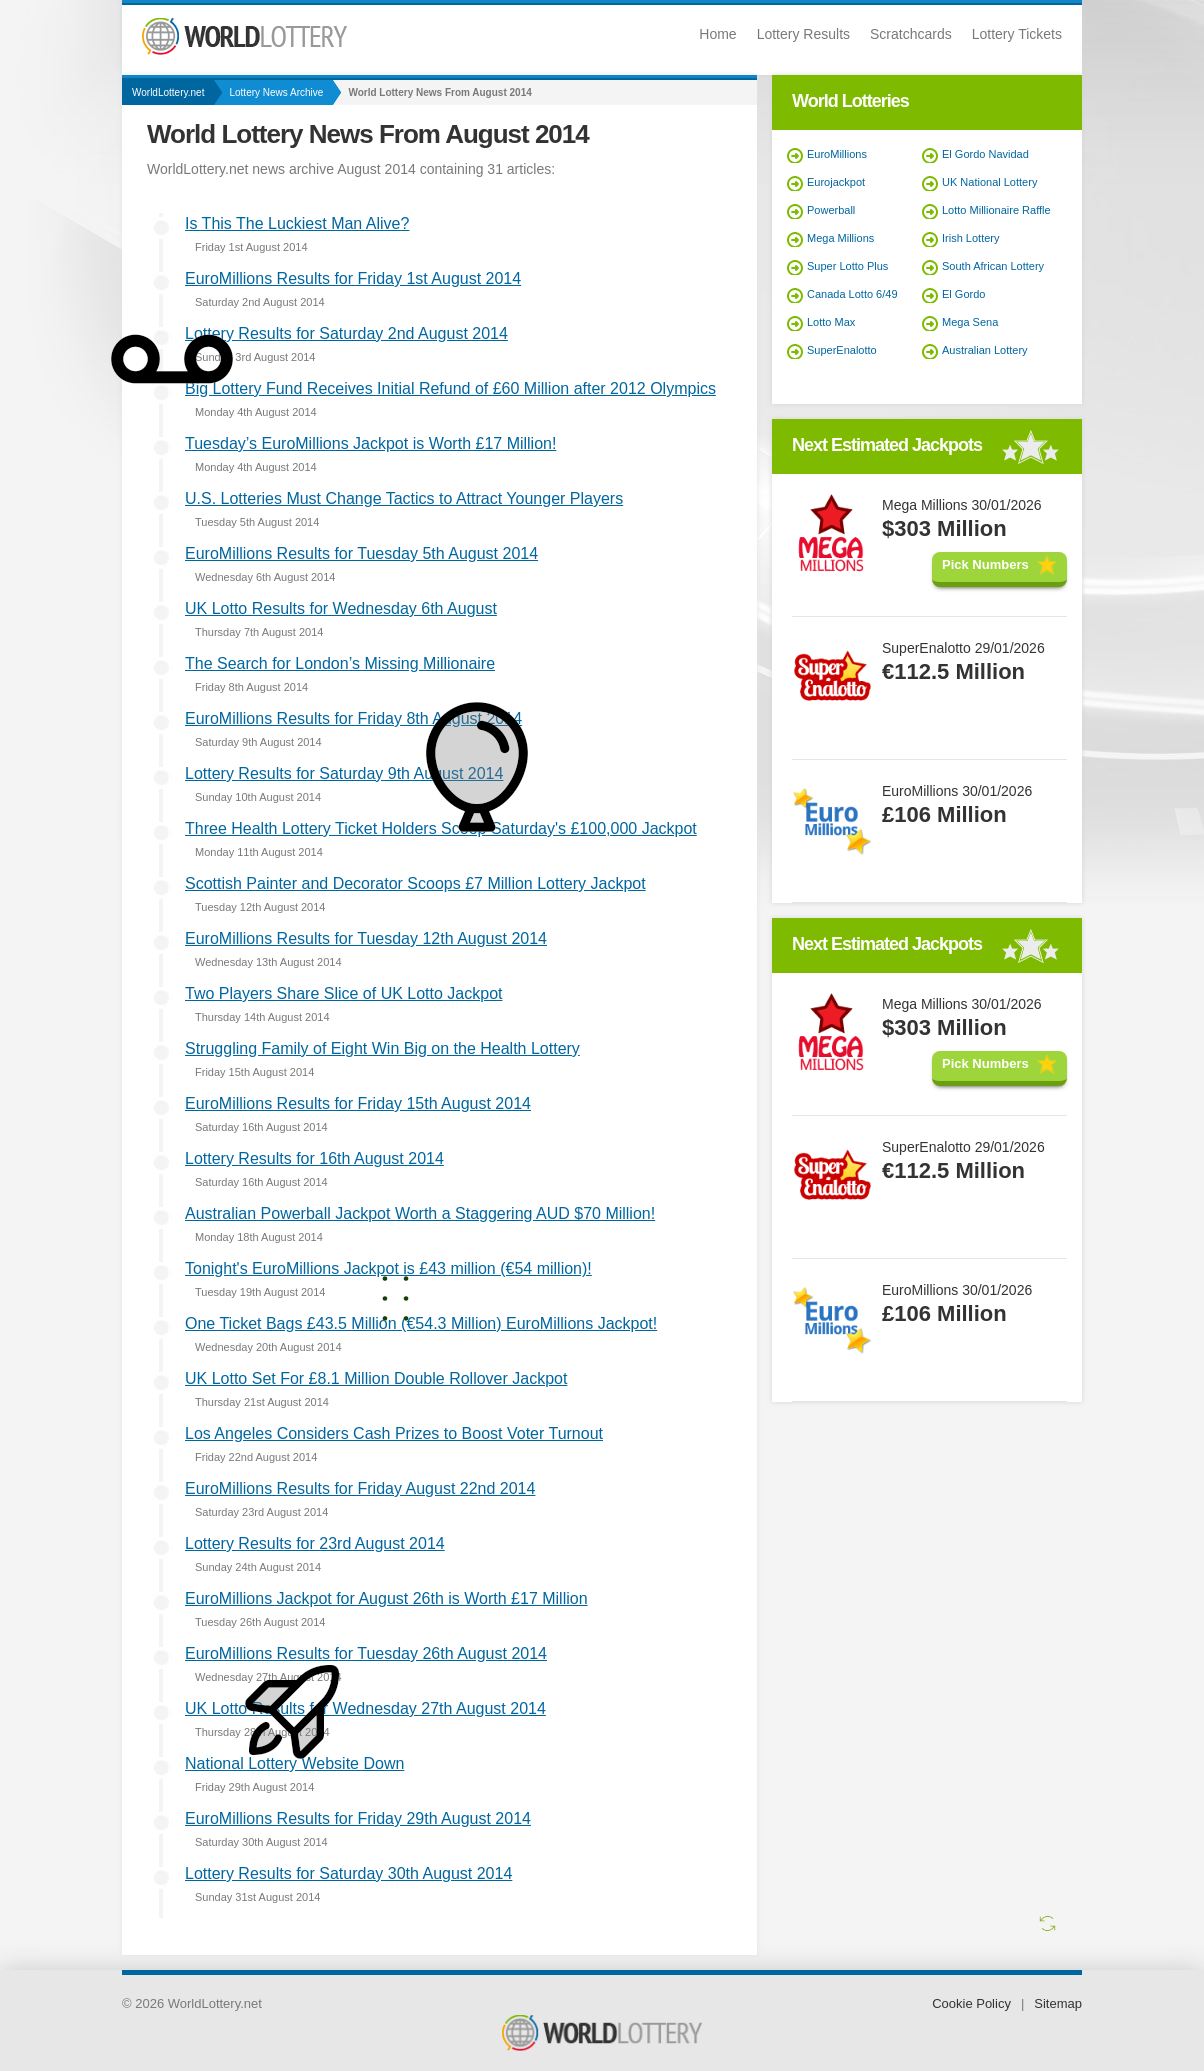 The width and height of the screenshot is (1204, 2071). What do you see at coordinates (294, 1710) in the screenshot?
I see `launch or deploy a project` at bounding box center [294, 1710].